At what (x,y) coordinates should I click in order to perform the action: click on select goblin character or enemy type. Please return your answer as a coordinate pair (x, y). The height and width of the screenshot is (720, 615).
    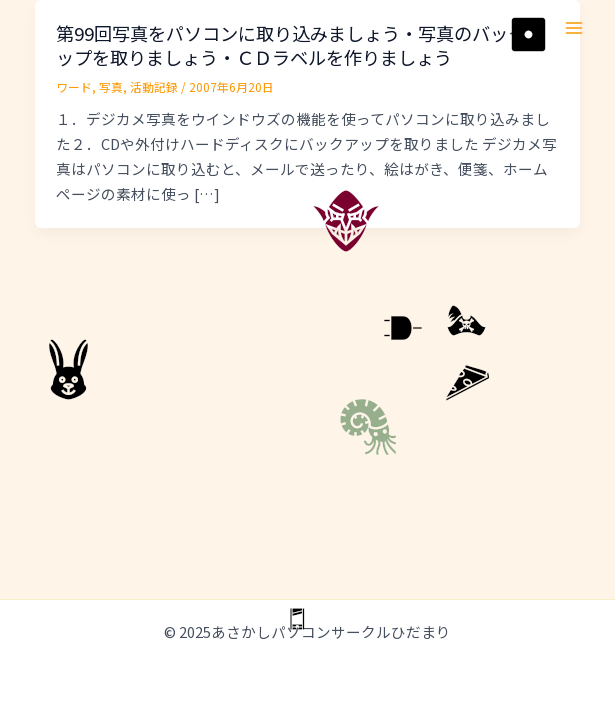
    Looking at the image, I should click on (346, 221).